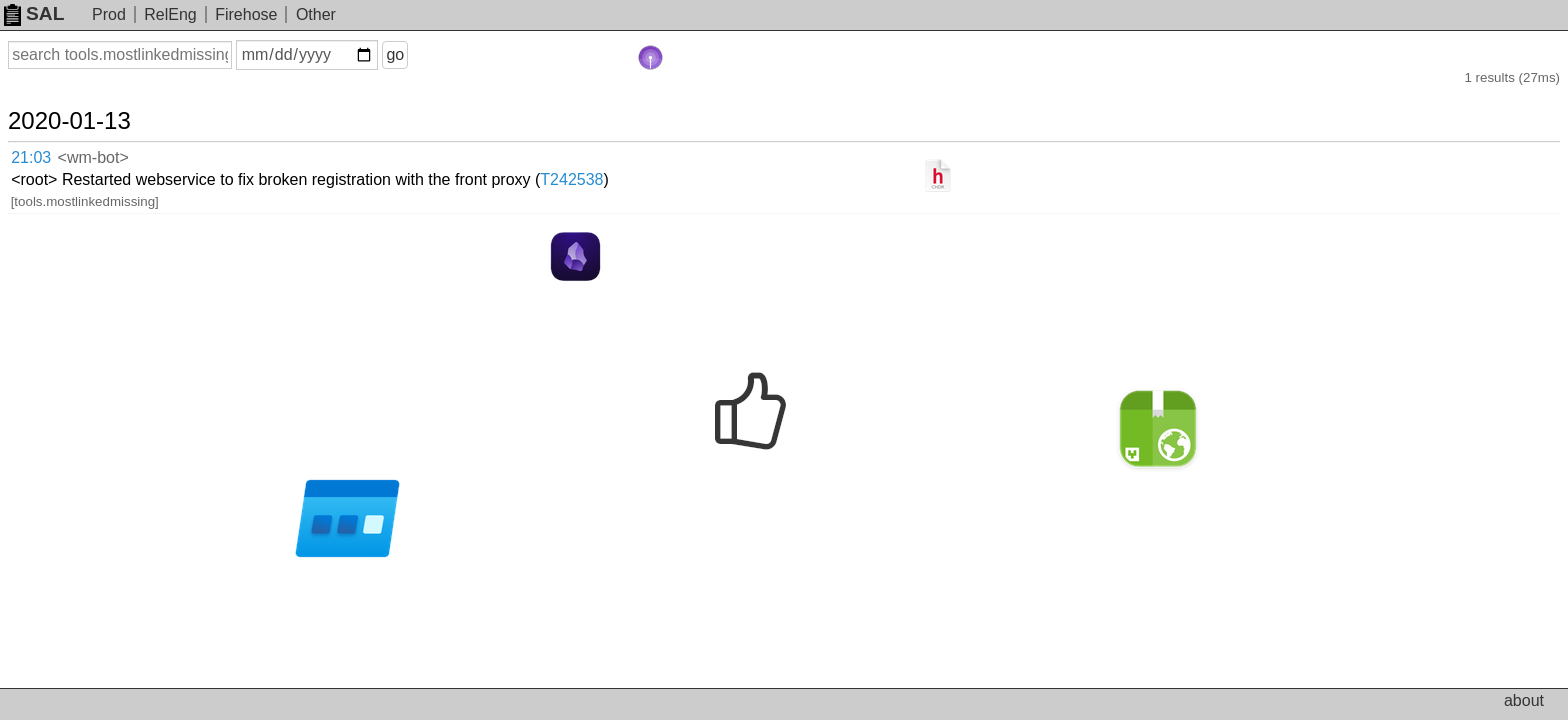  I want to click on open obsidian note-taking app, so click(575, 256).